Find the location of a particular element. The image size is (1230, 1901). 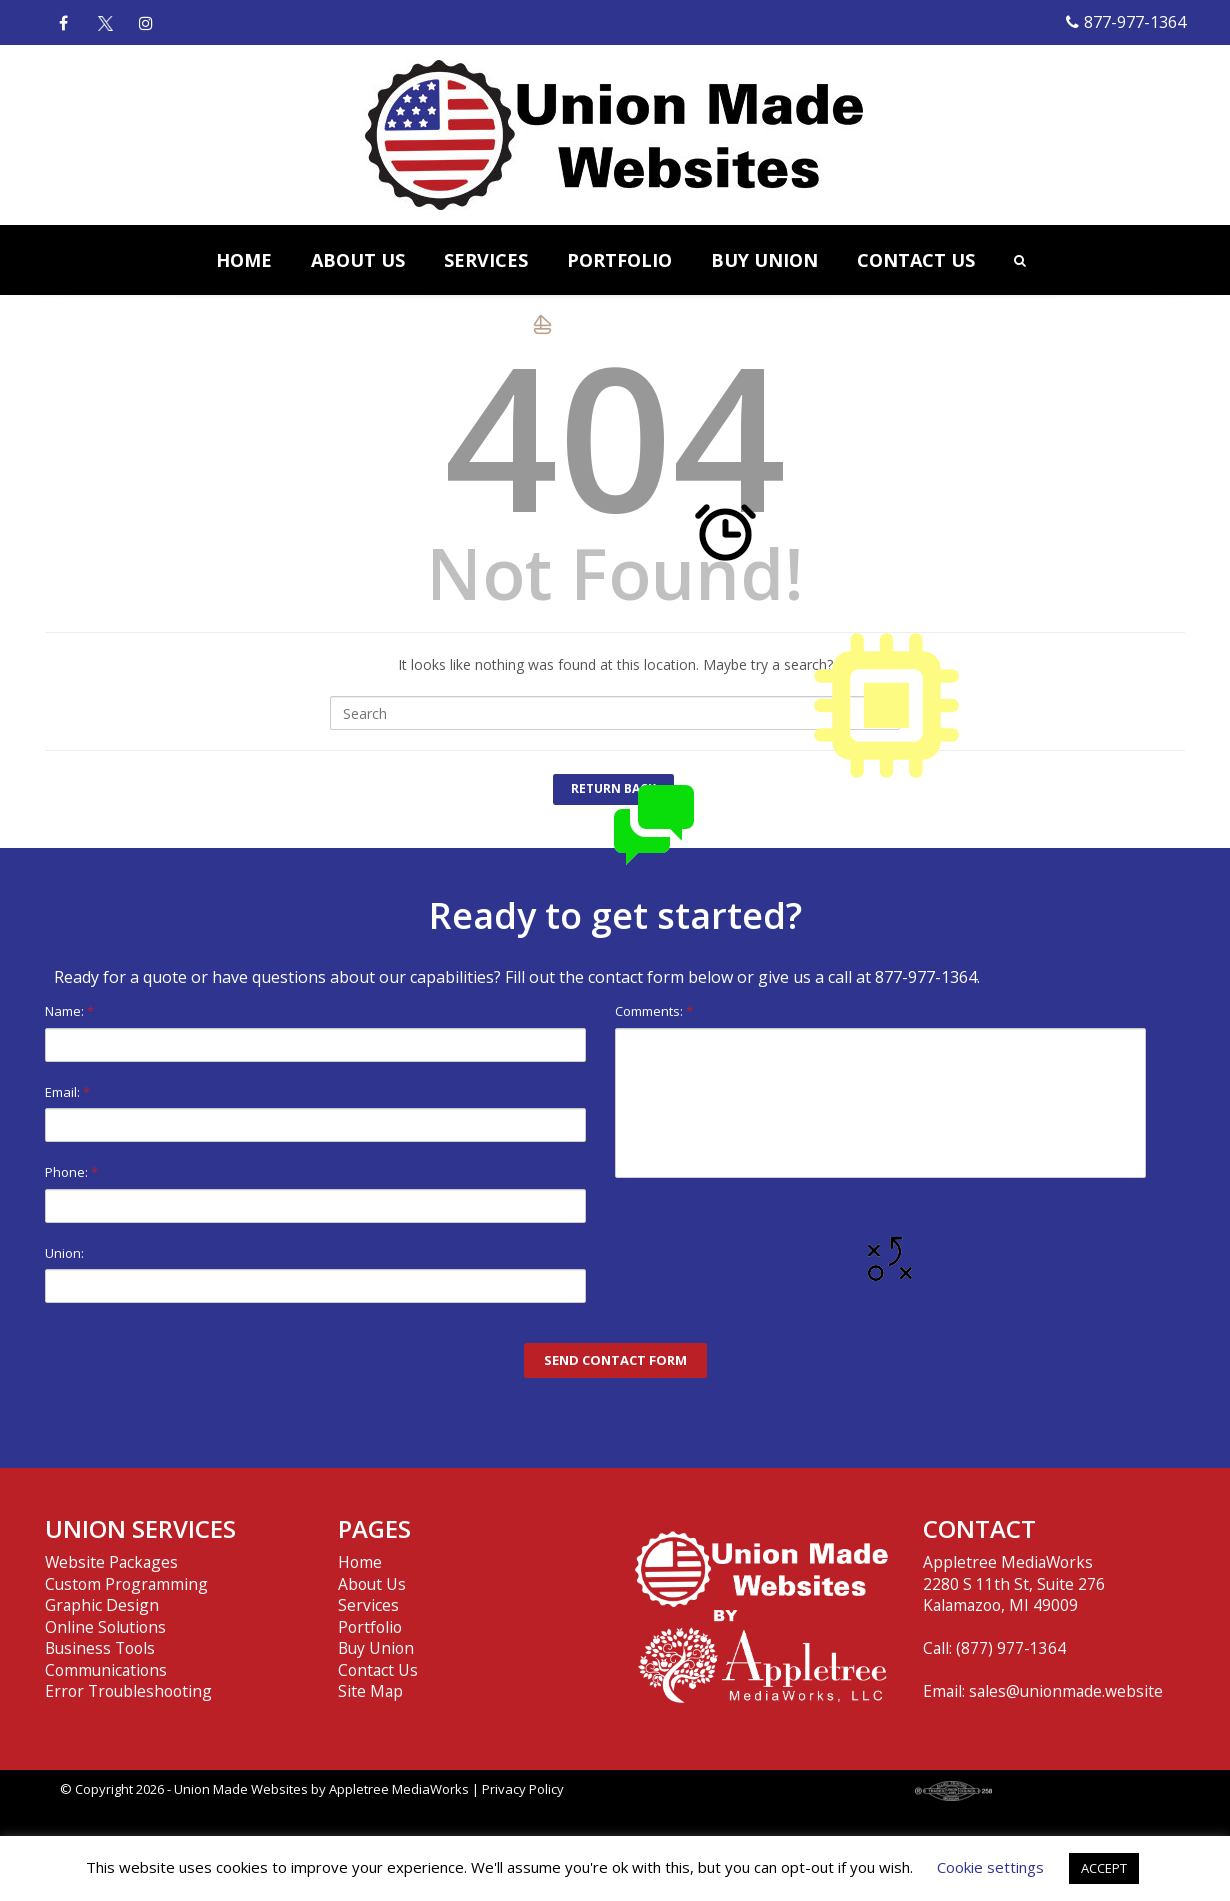

access sailing or boating features is located at coordinates (542, 324).